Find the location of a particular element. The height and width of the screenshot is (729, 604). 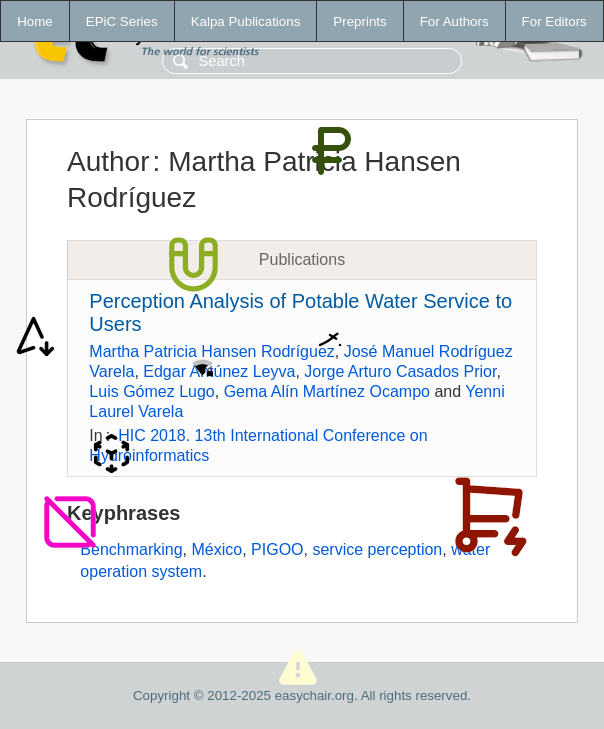

access 3D modeling or spatial view options is located at coordinates (111, 453).